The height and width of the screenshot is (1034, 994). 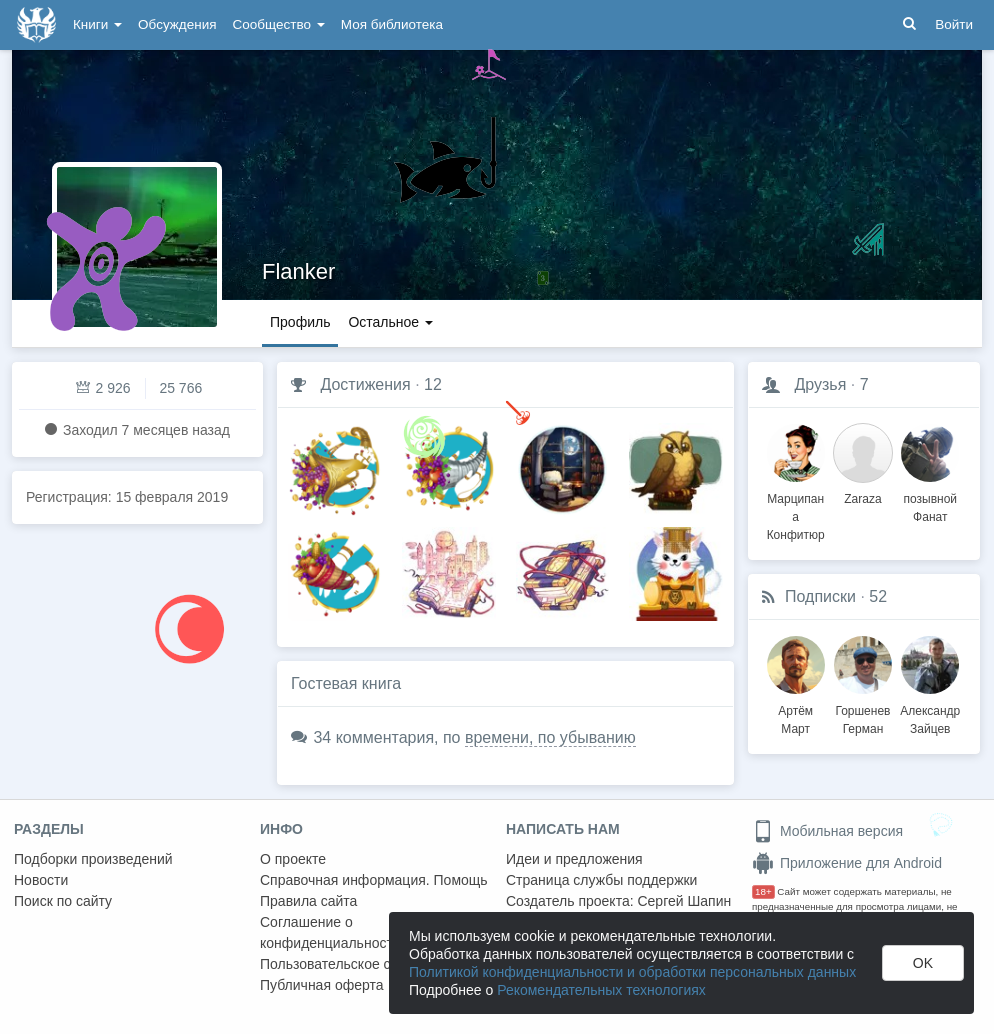 What do you see at coordinates (941, 825) in the screenshot?
I see `access prayer or meditation features` at bounding box center [941, 825].